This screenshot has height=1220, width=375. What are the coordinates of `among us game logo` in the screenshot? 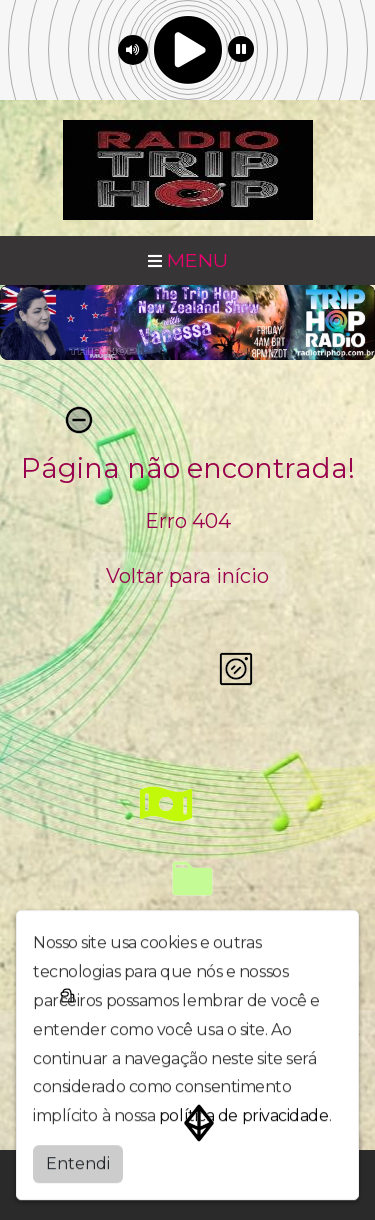 It's located at (67, 995).